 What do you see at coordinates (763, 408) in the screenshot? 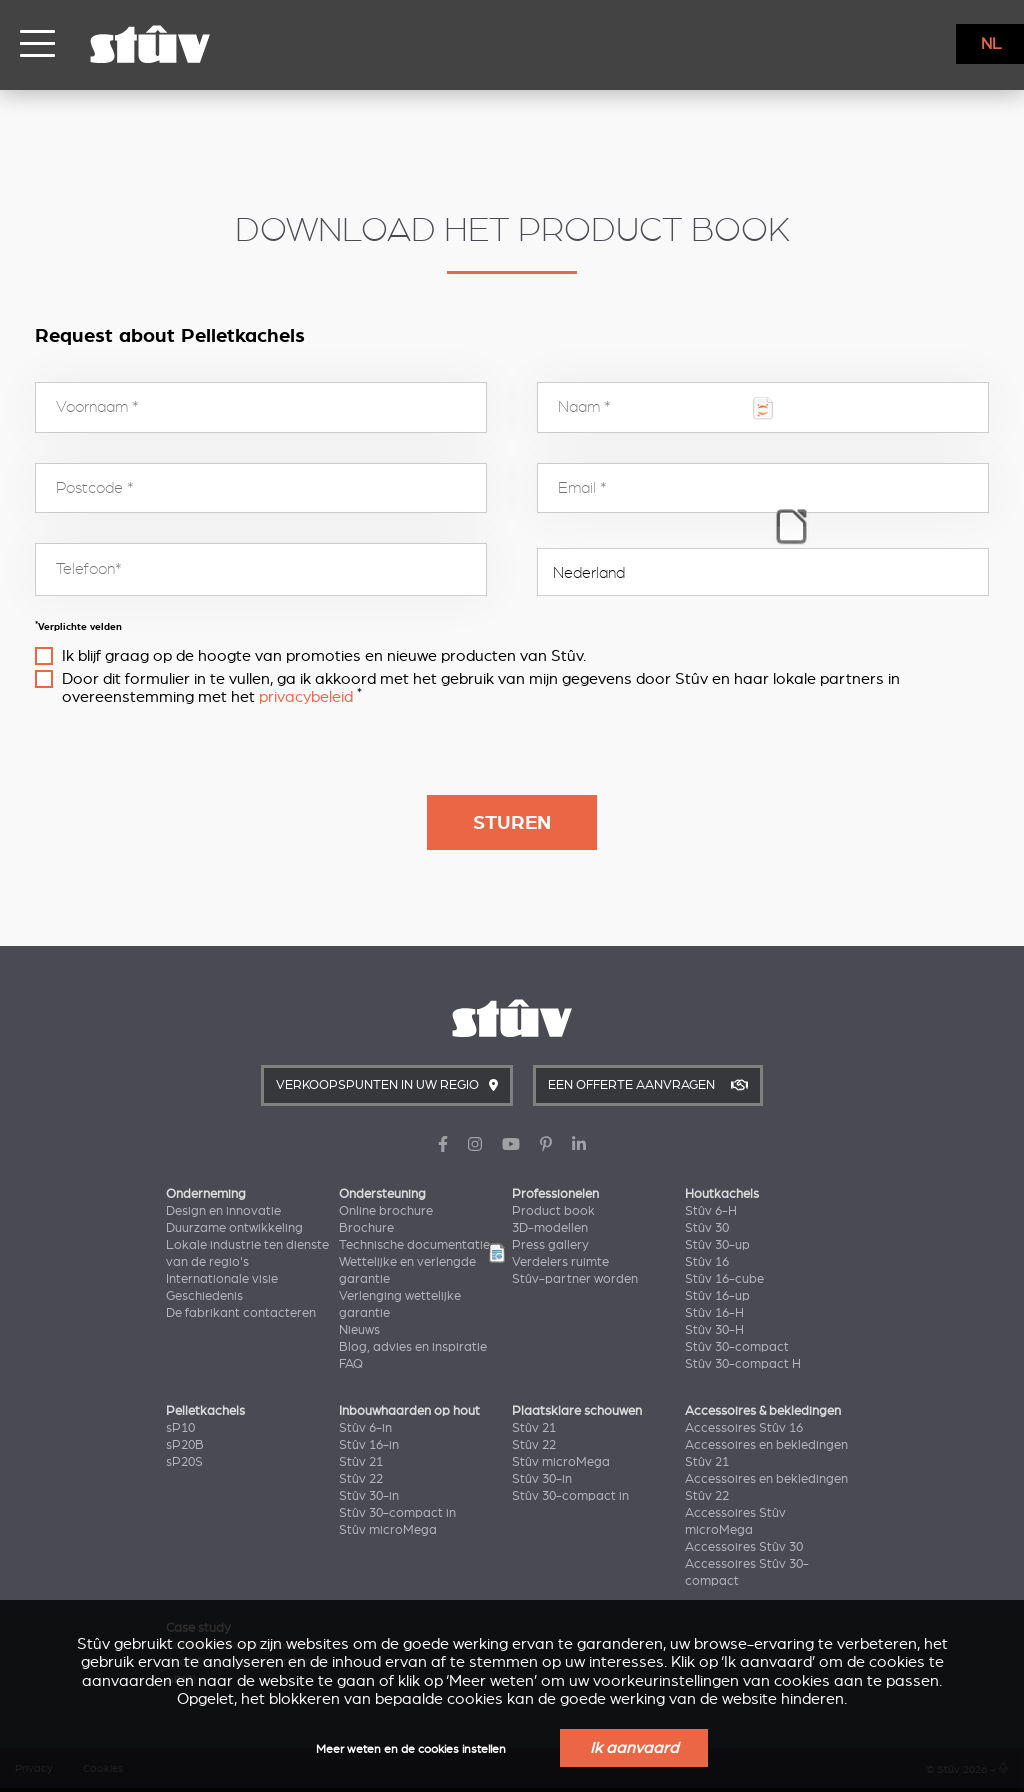
I see `open a jupyter notebook file` at bounding box center [763, 408].